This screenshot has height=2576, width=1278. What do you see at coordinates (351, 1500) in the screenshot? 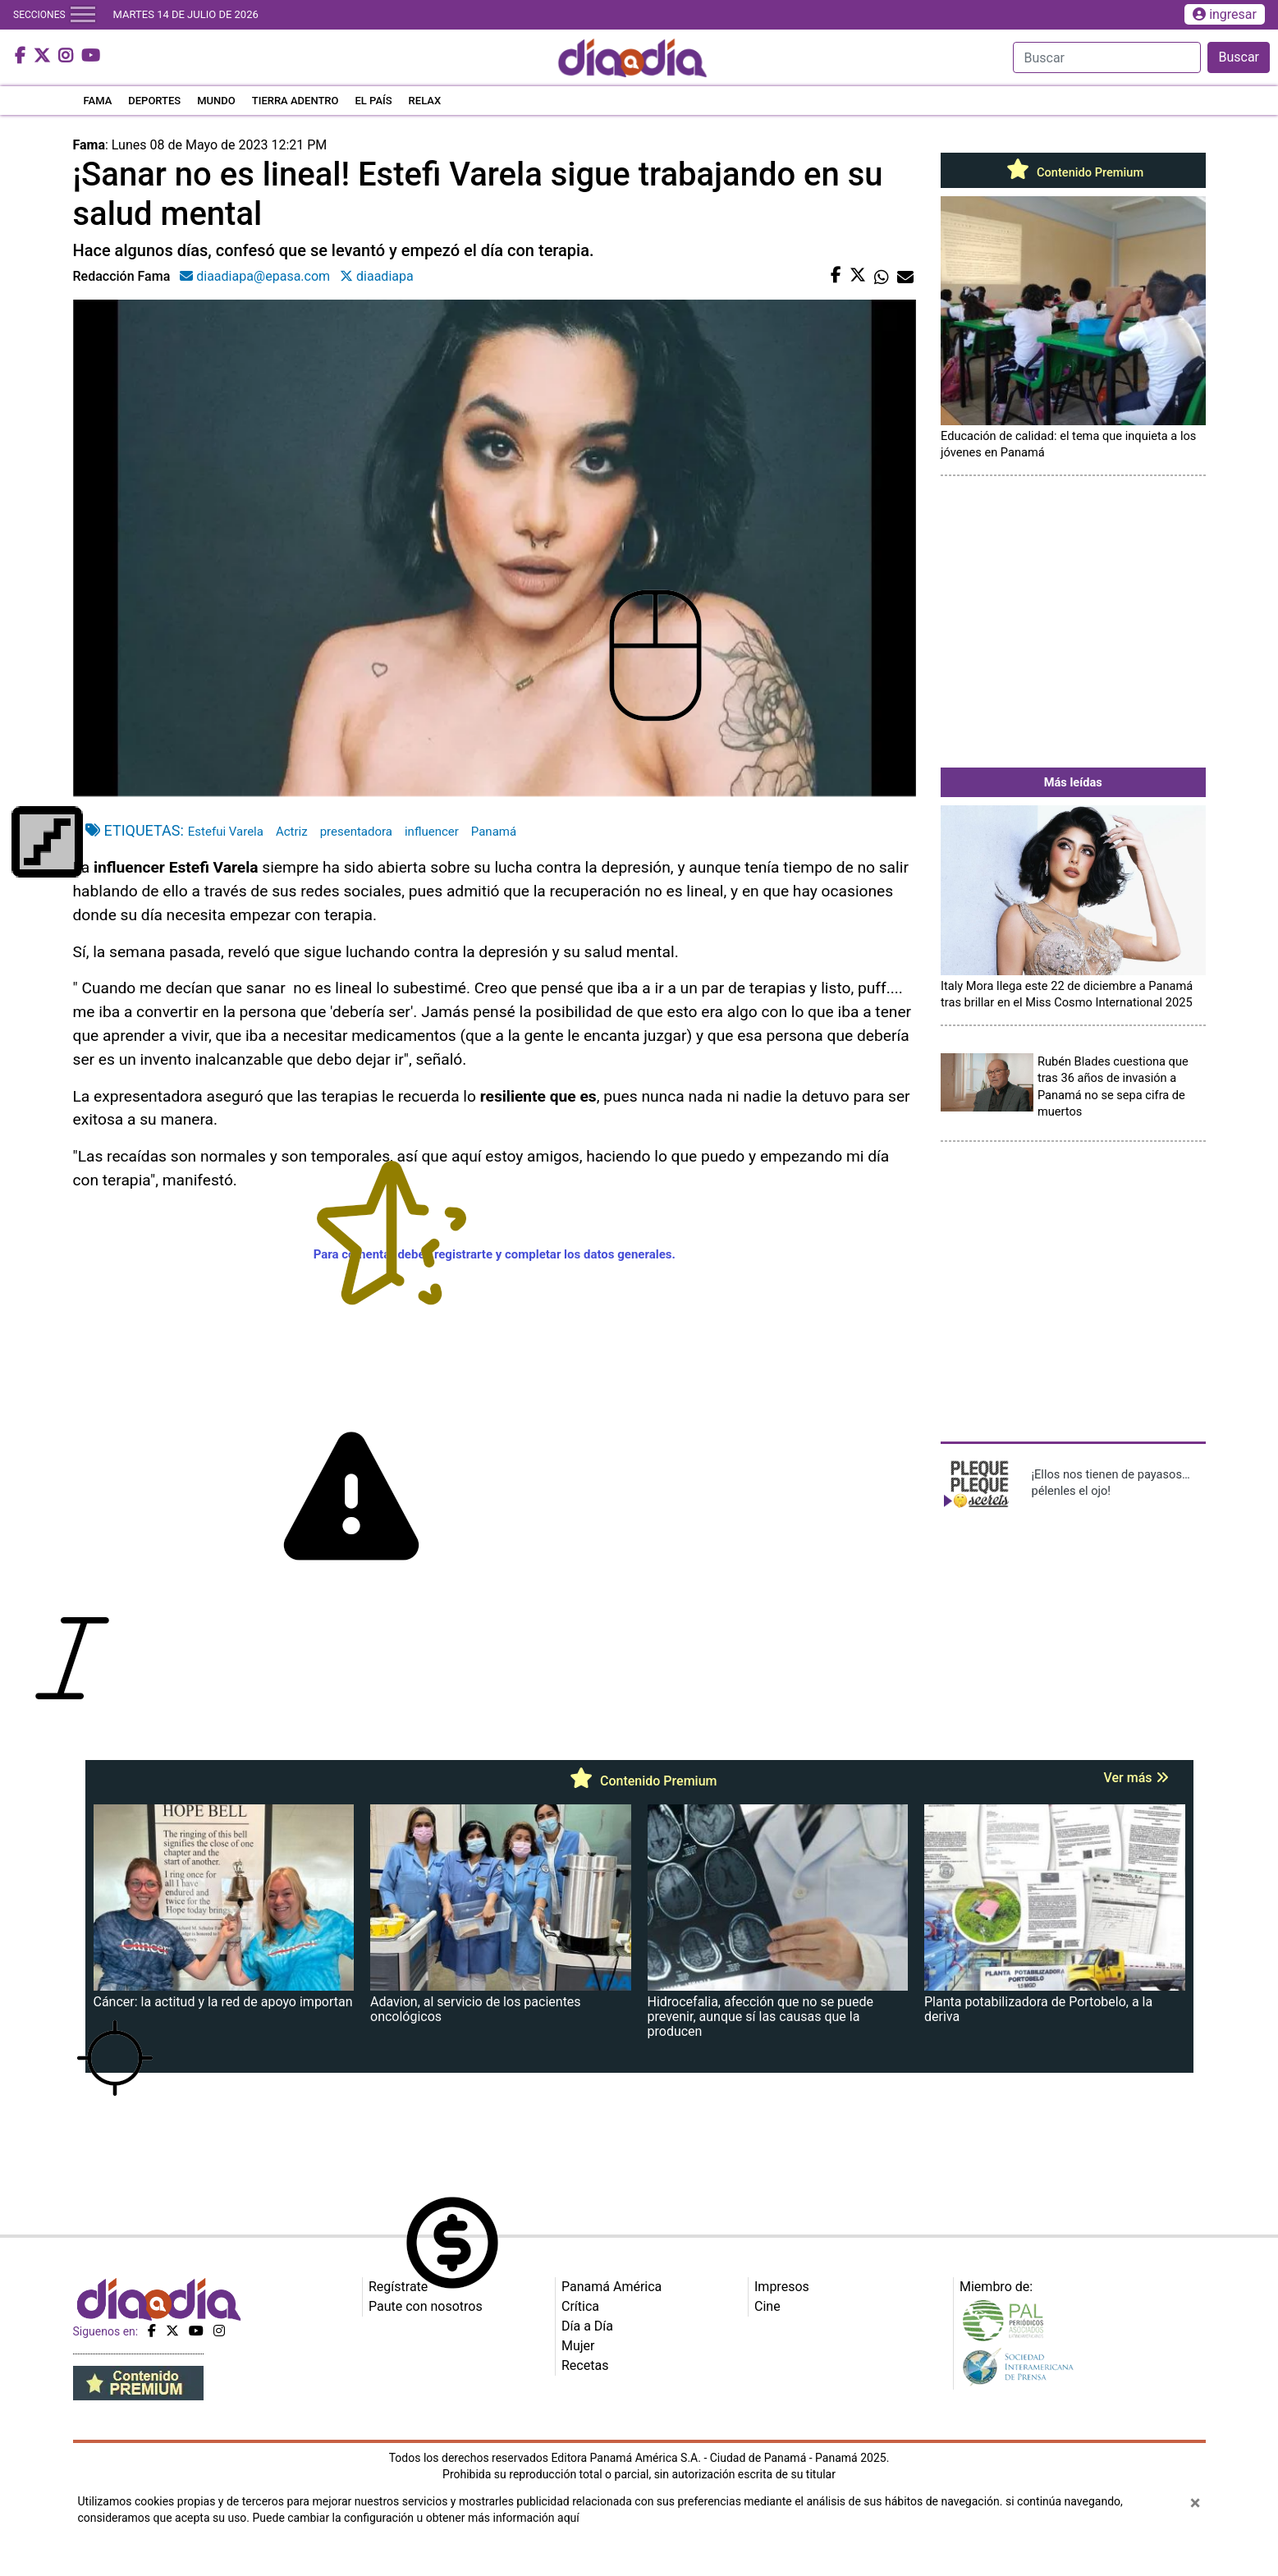
I see `indicates a warning or important alert` at bounding box center [351, 1500].